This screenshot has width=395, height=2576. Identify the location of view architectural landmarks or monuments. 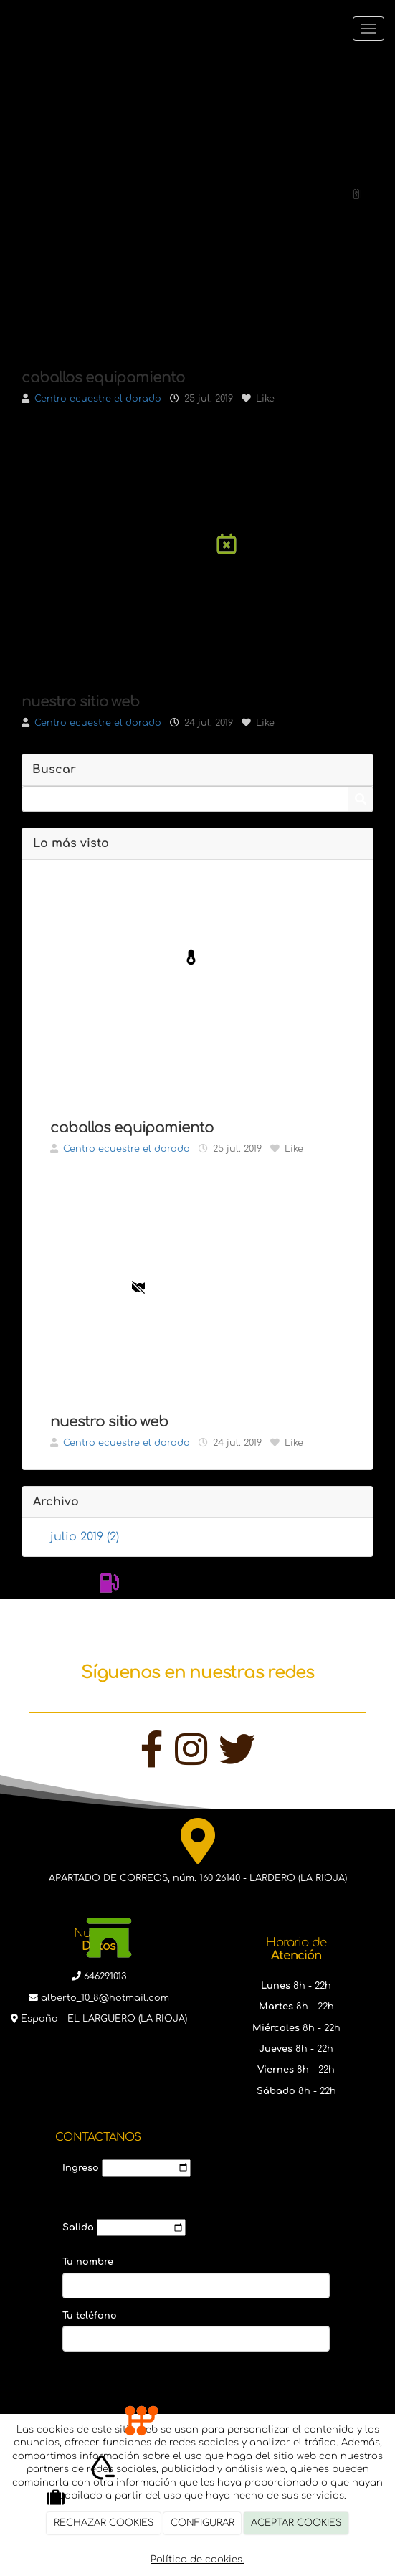
(109, 1938).